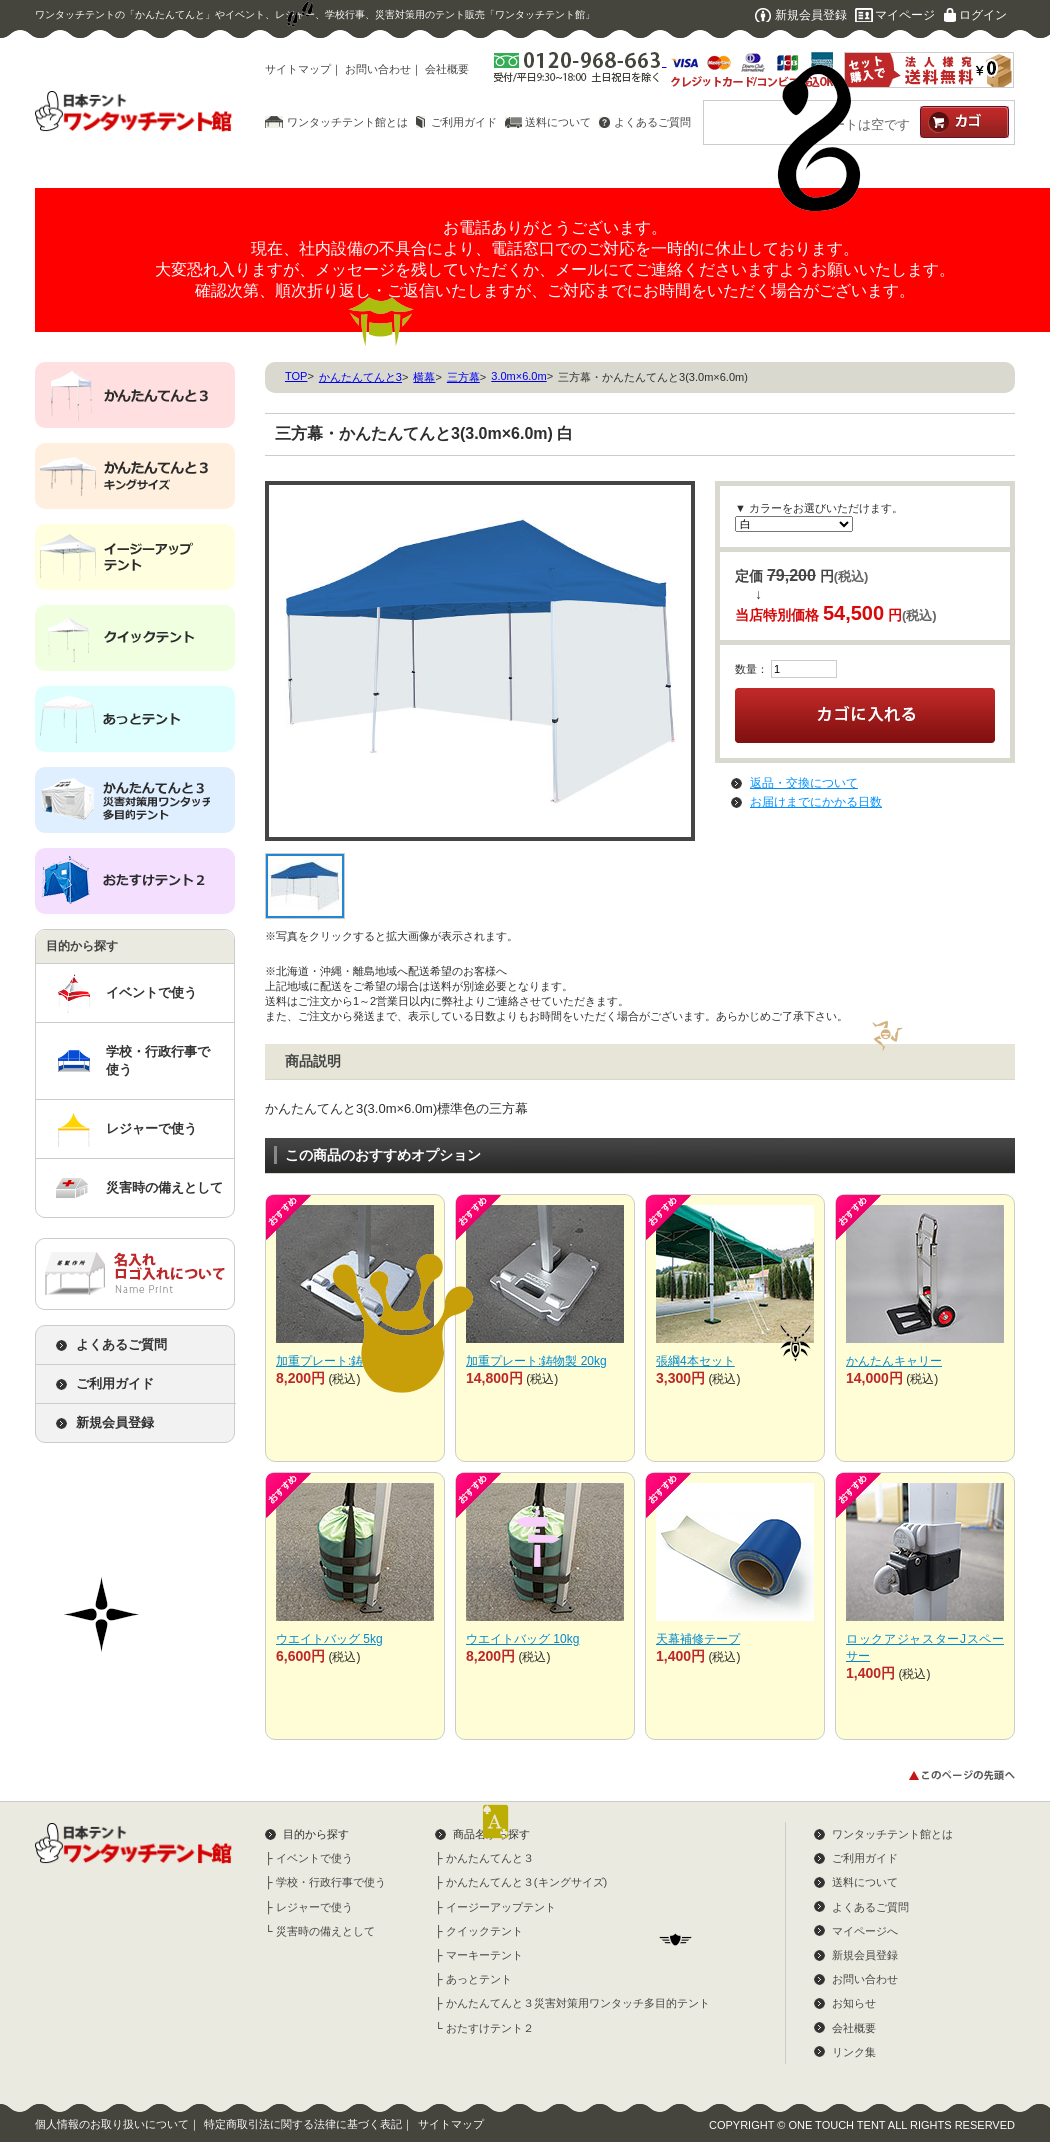 The height and width of the screenshot is (2142, 1050). What do you see at coordinates (101, 1614) in the screenshot?
I see `initialize spike trap or hazard` at bounding box center [101, 1614].